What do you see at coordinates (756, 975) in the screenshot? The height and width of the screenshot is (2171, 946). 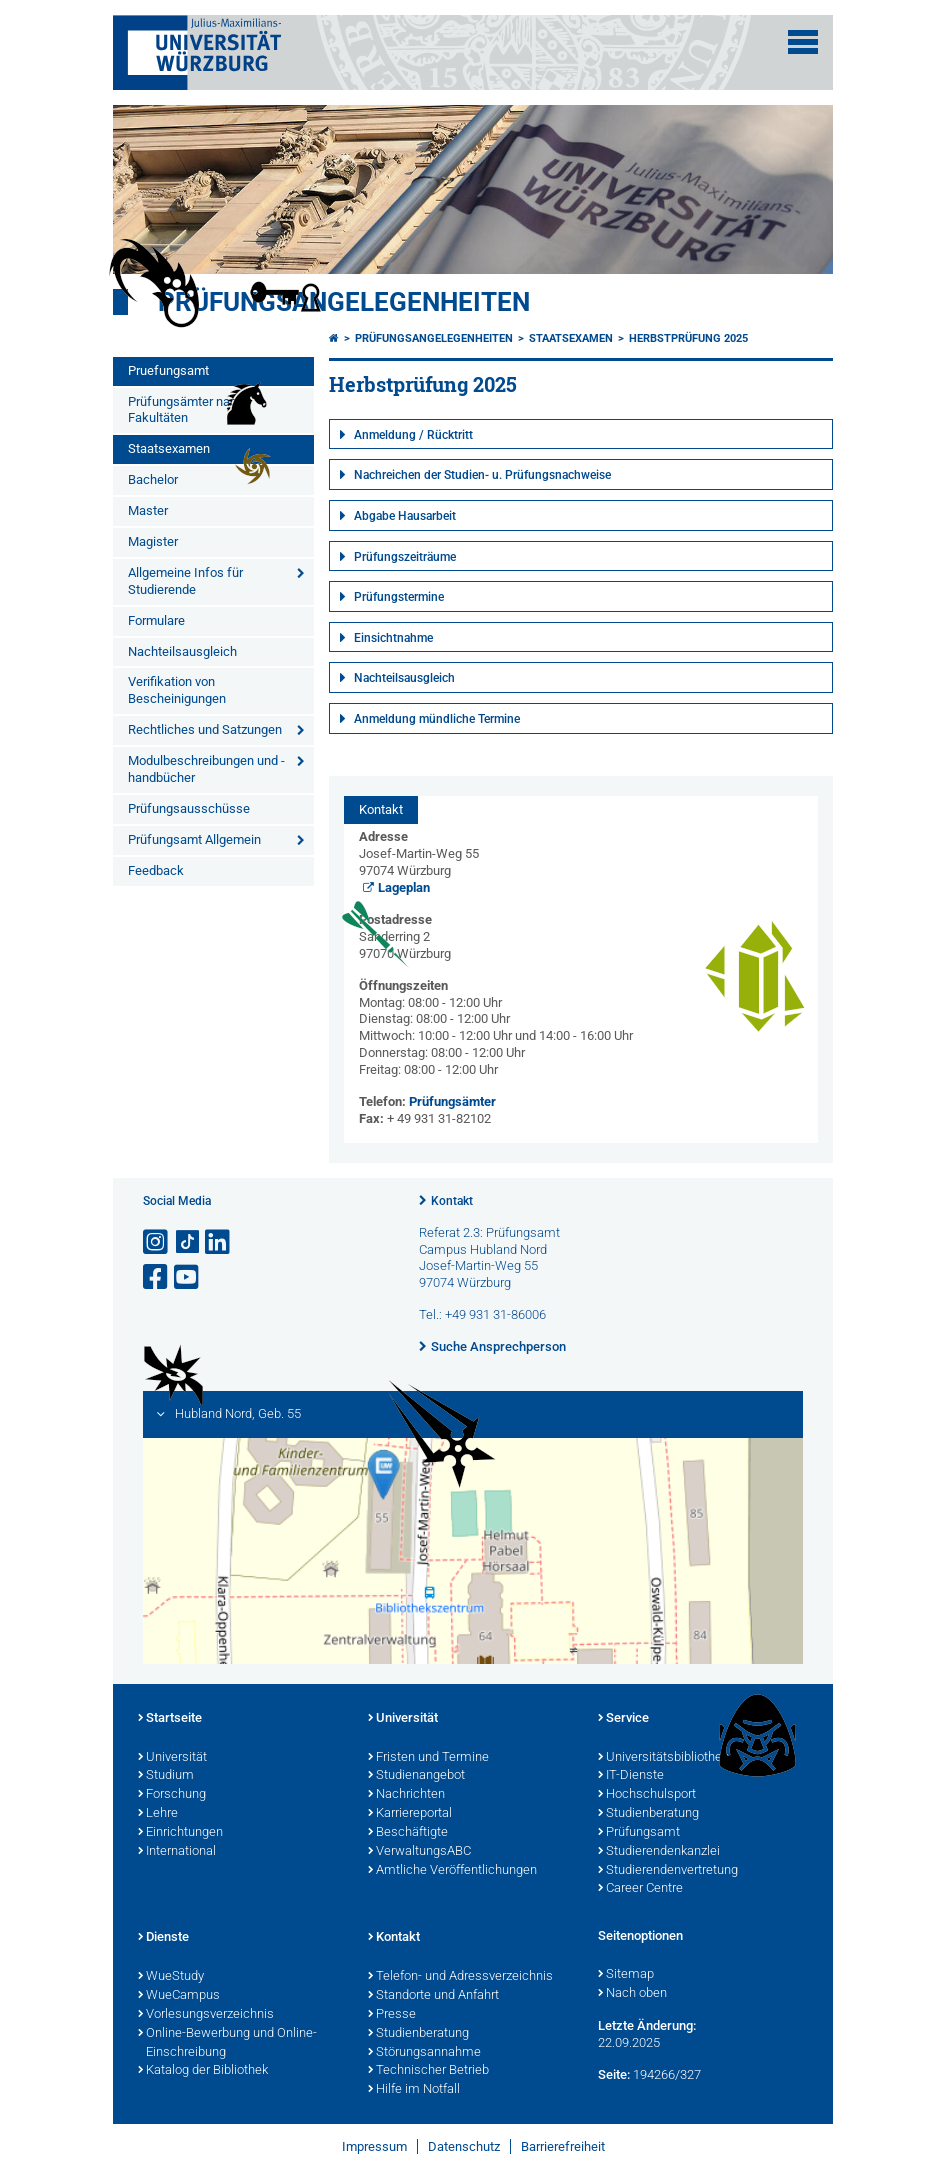 I see `collect or interact with a magic crystal item` at bounding box center [756, 975].